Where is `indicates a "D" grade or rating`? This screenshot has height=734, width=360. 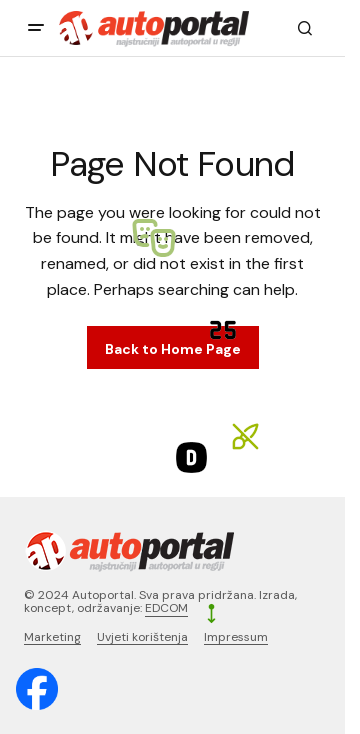
indicates a "D" grade or rating is located at coordinates (191, 457).